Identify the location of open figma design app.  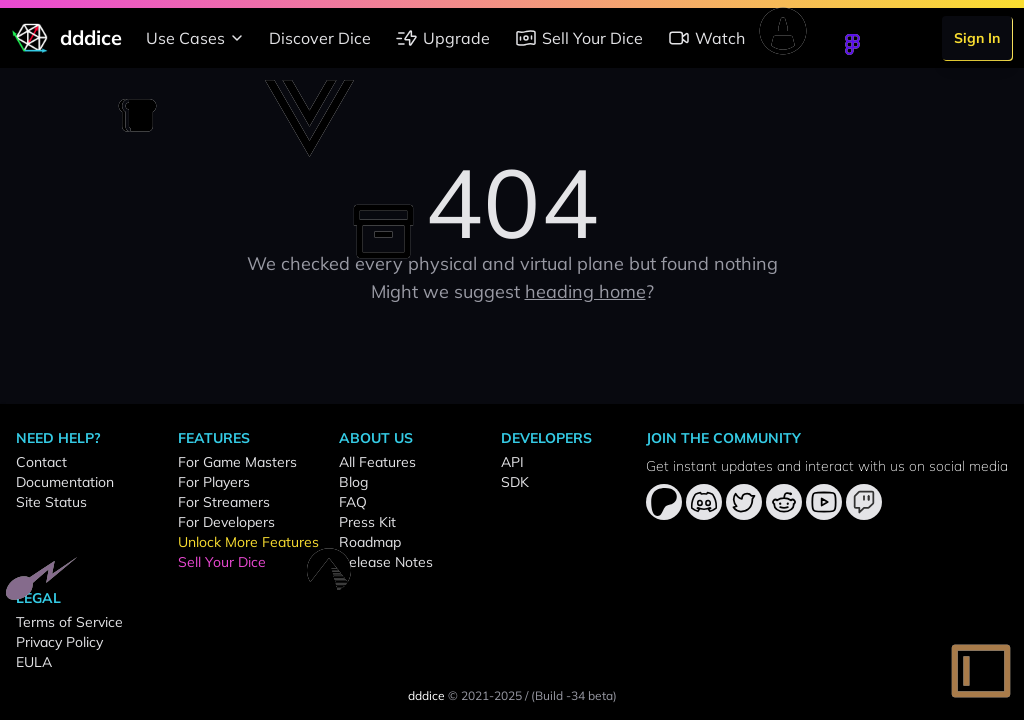
(852, 44).